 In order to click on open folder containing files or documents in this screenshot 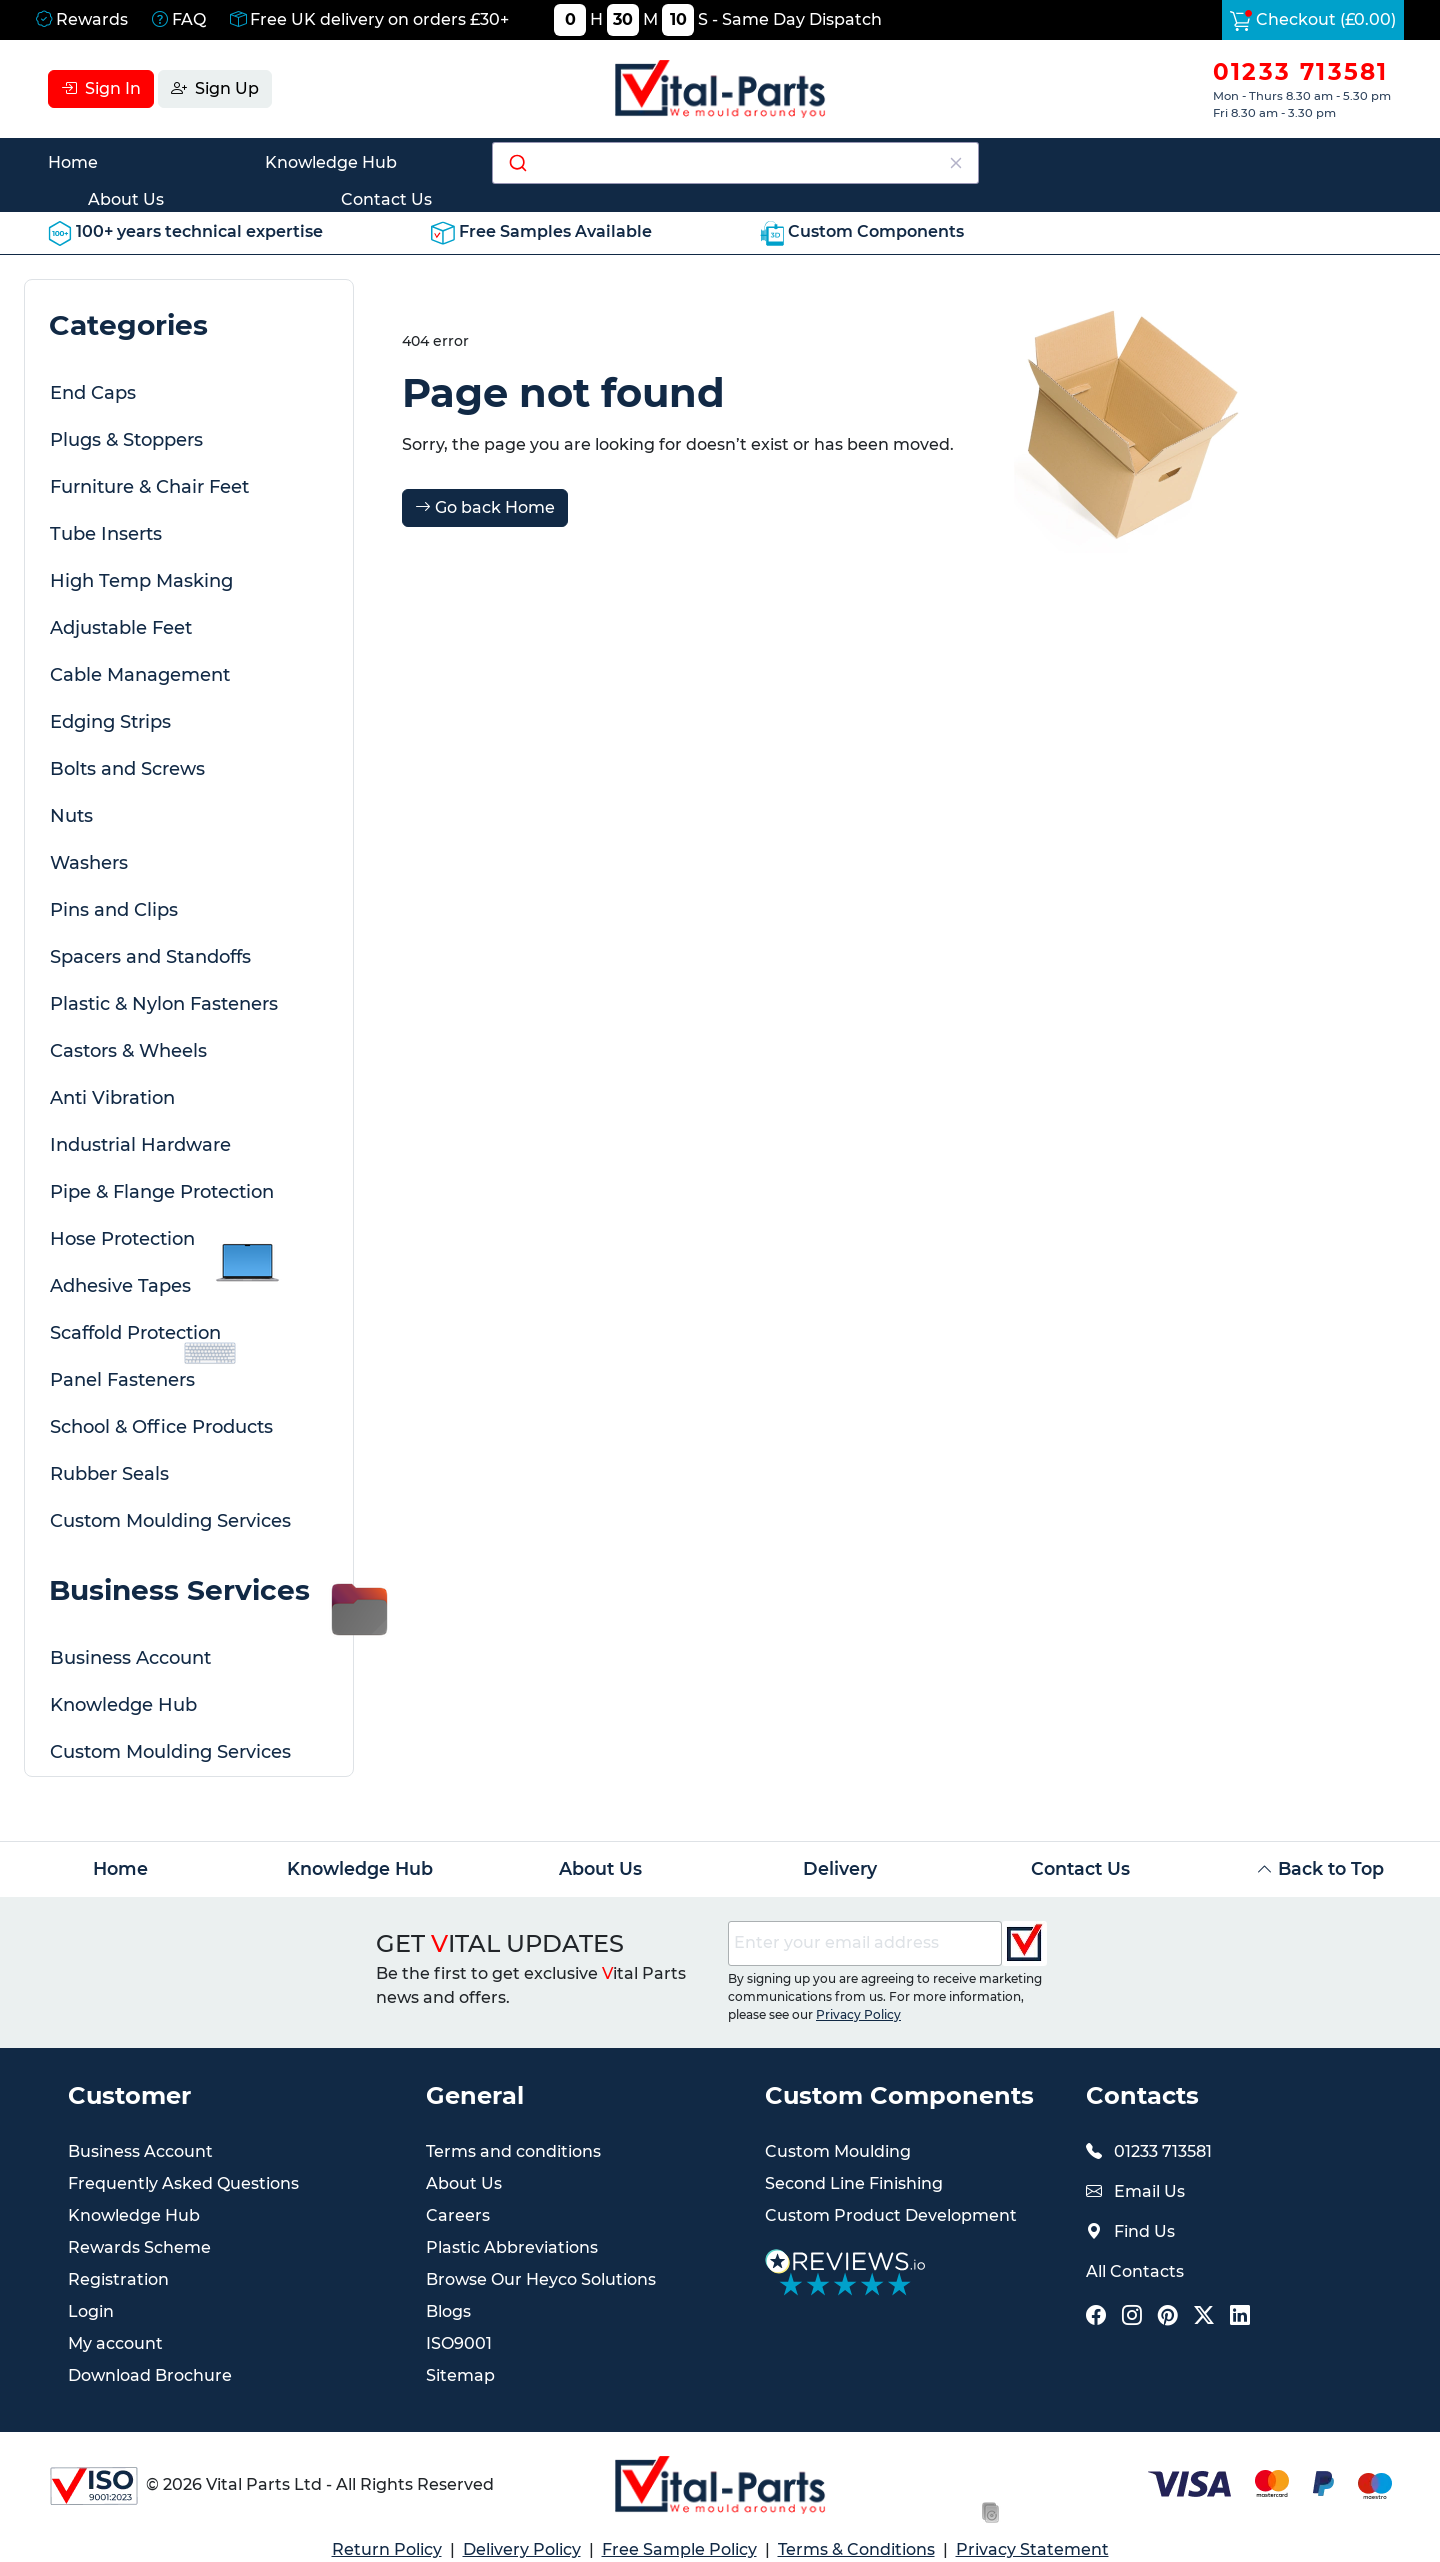, I will do `click(359, 1609)`.